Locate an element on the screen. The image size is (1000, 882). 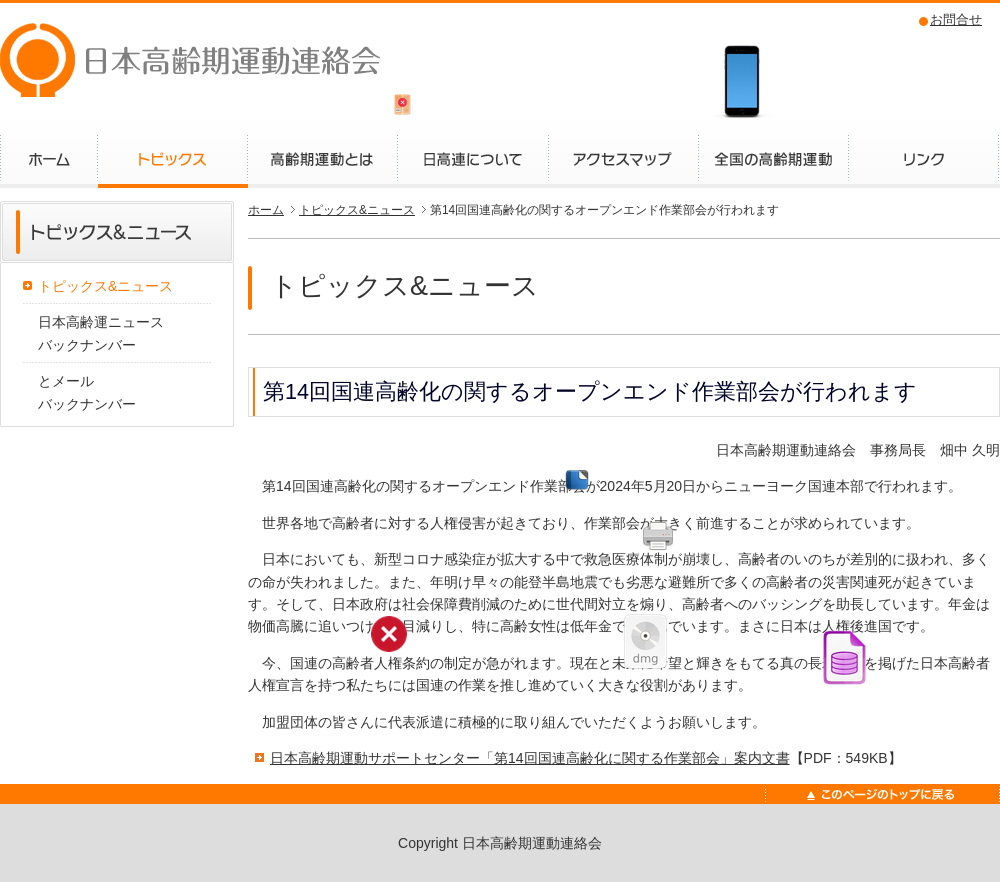
stop or cancel the current action is located at coordinates (389, 634).